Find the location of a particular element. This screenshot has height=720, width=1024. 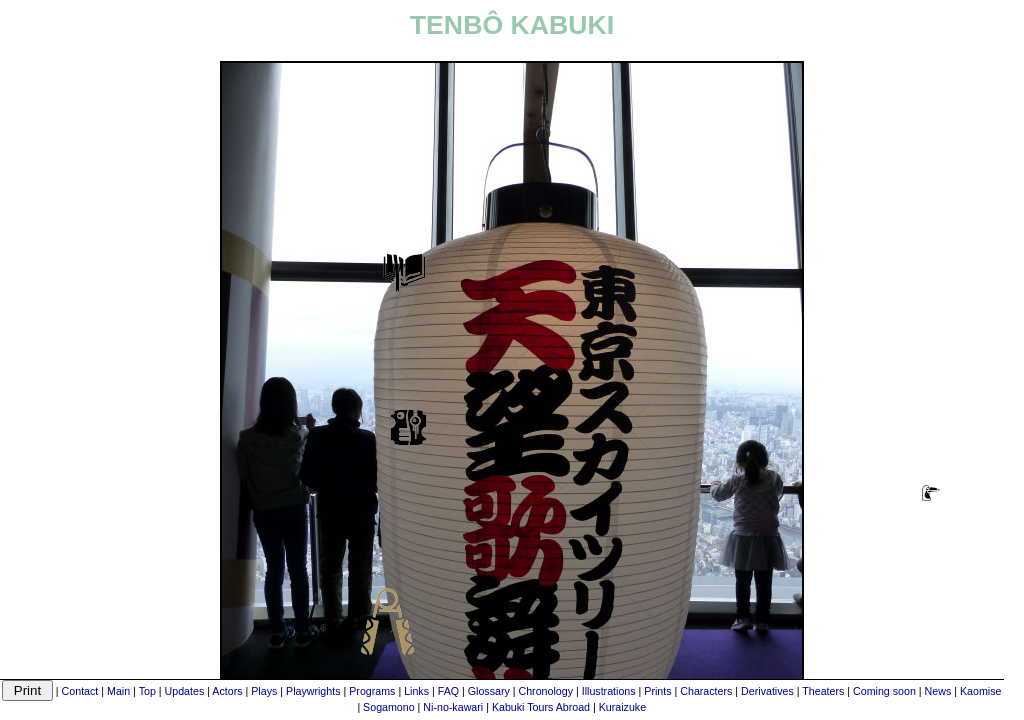

represents a puzzle or matching game mechanic is located at coordinates (408, 427).